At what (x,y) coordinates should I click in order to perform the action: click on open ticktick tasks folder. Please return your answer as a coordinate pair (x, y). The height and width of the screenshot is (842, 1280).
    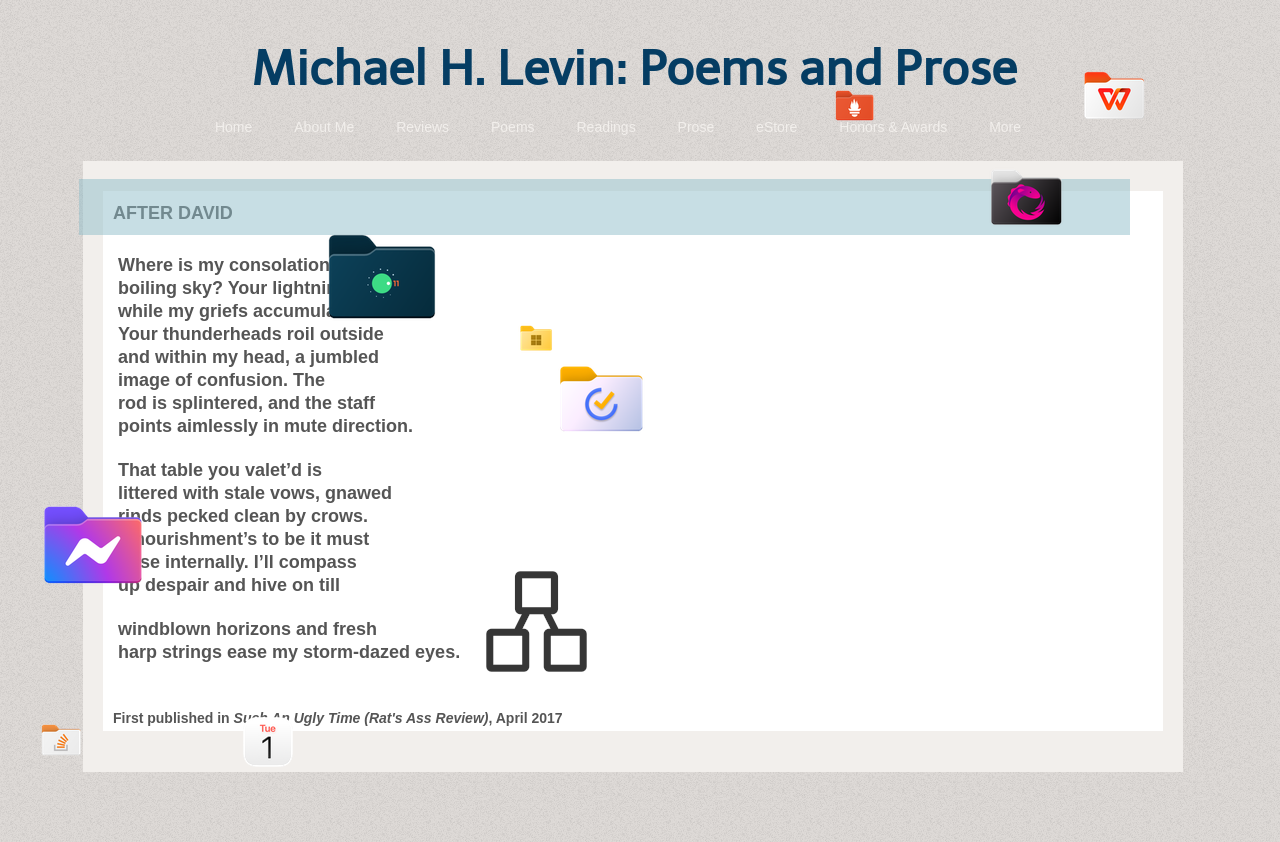
    Looking at the image, I should click on (601, 401).